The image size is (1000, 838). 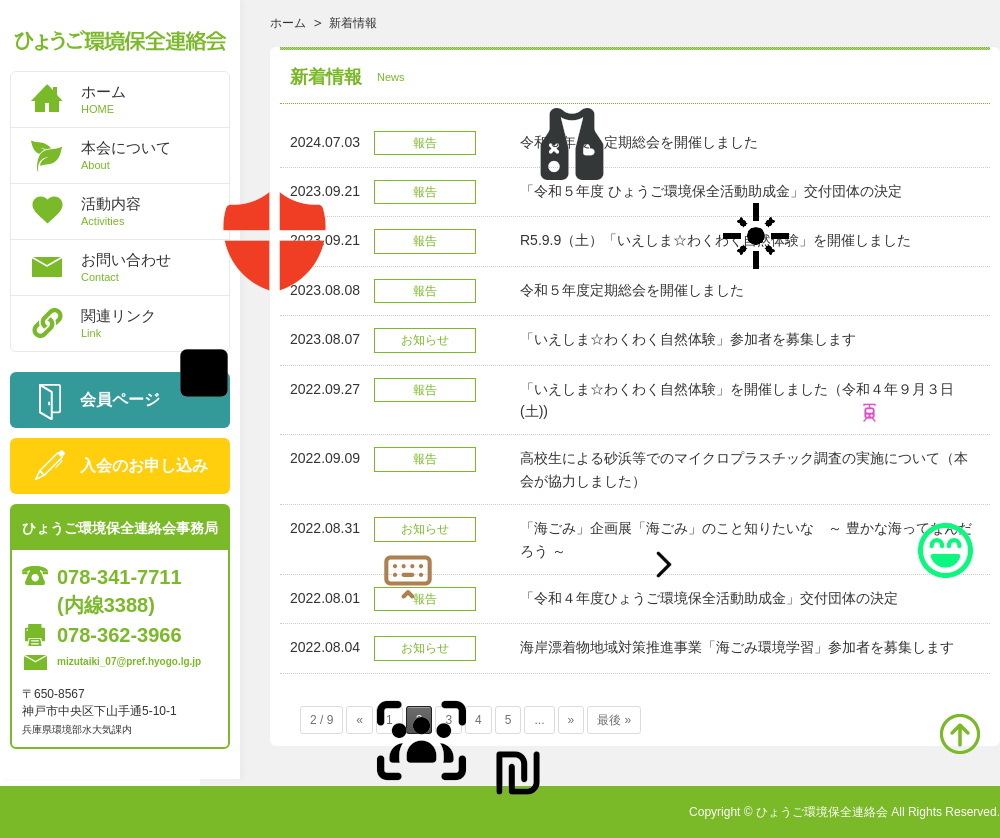 I want to click on scan or detect people in frame, so click(x=421, y=740).